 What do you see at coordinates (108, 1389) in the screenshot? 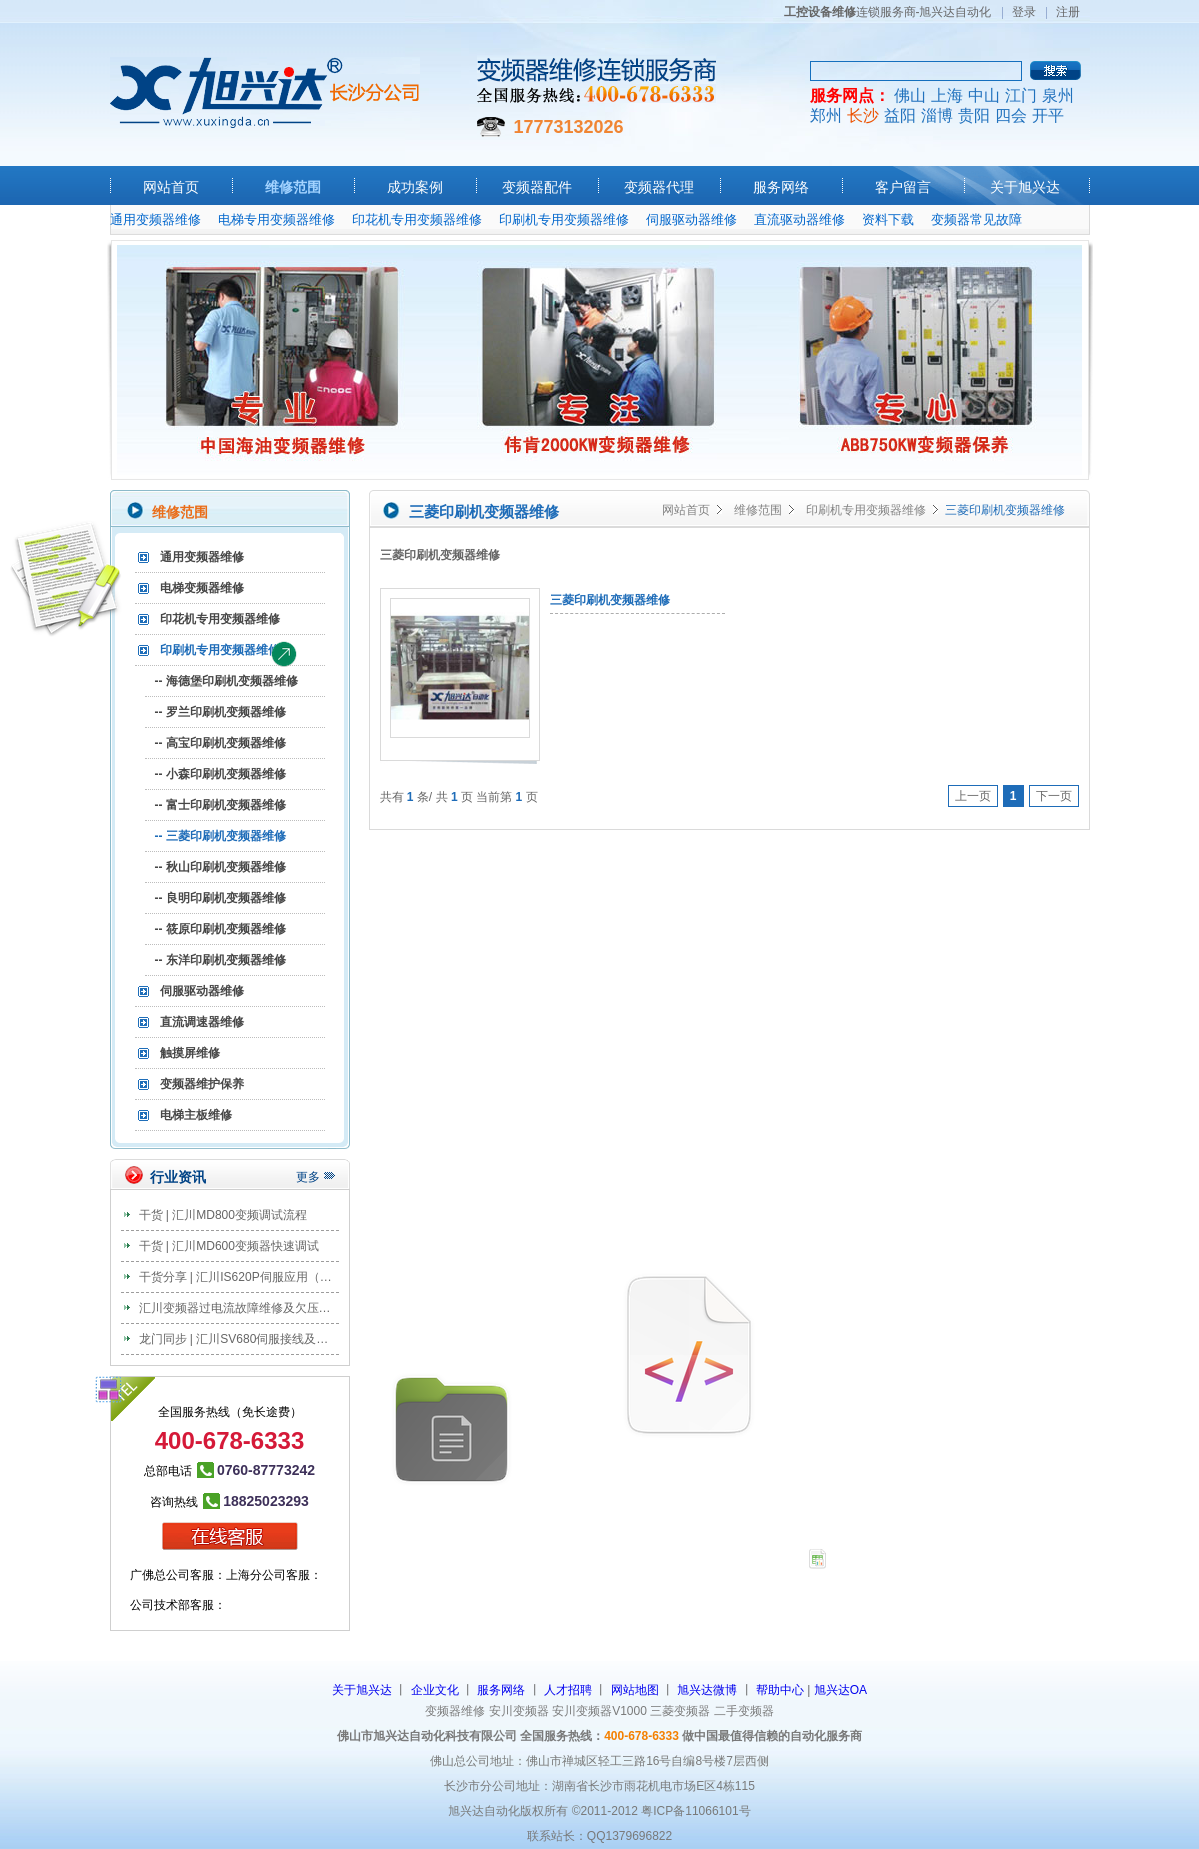
I see `select all items in the current view` at bounding box center [108, 1389].